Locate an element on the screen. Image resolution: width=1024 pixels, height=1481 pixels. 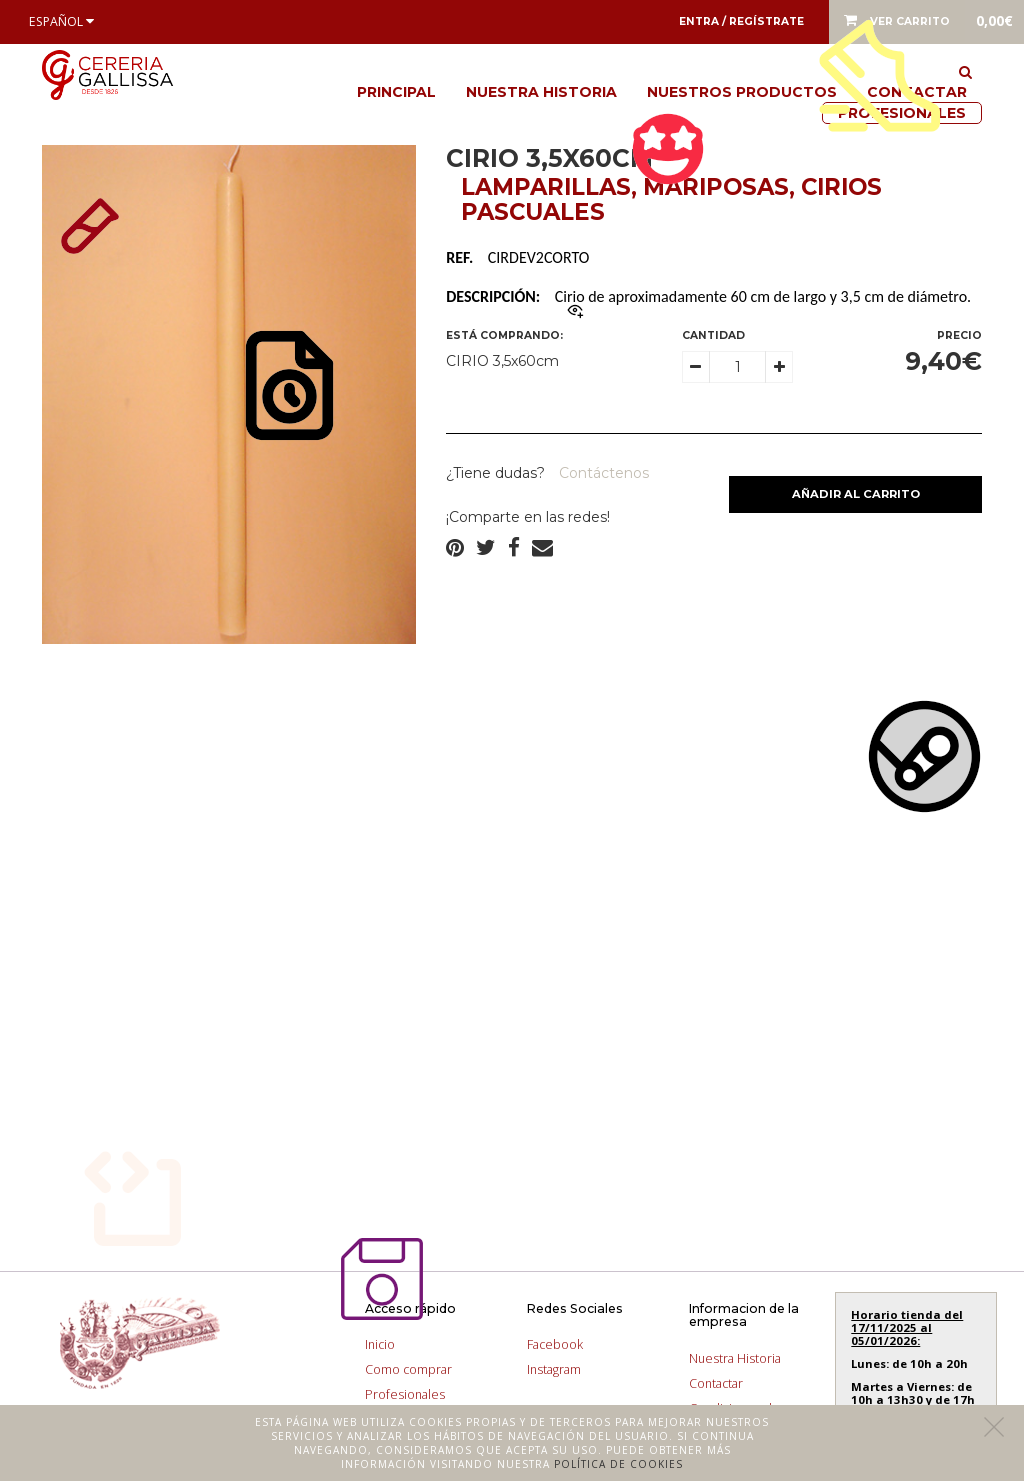
save current file or document is located at coordinates (382, 1279).